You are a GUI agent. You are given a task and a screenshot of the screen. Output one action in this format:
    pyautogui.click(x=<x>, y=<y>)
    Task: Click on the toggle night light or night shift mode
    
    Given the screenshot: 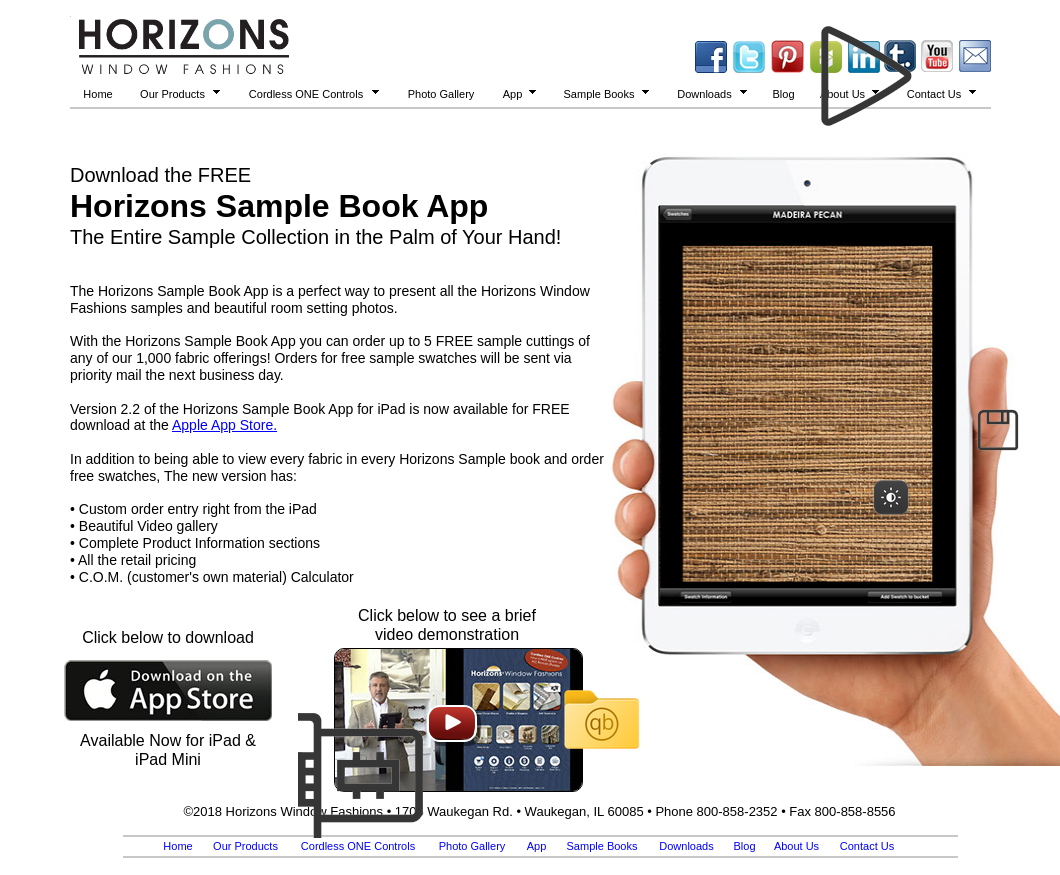 What is the action you would take?
    pyautogui.click(x=891, y=498)
    